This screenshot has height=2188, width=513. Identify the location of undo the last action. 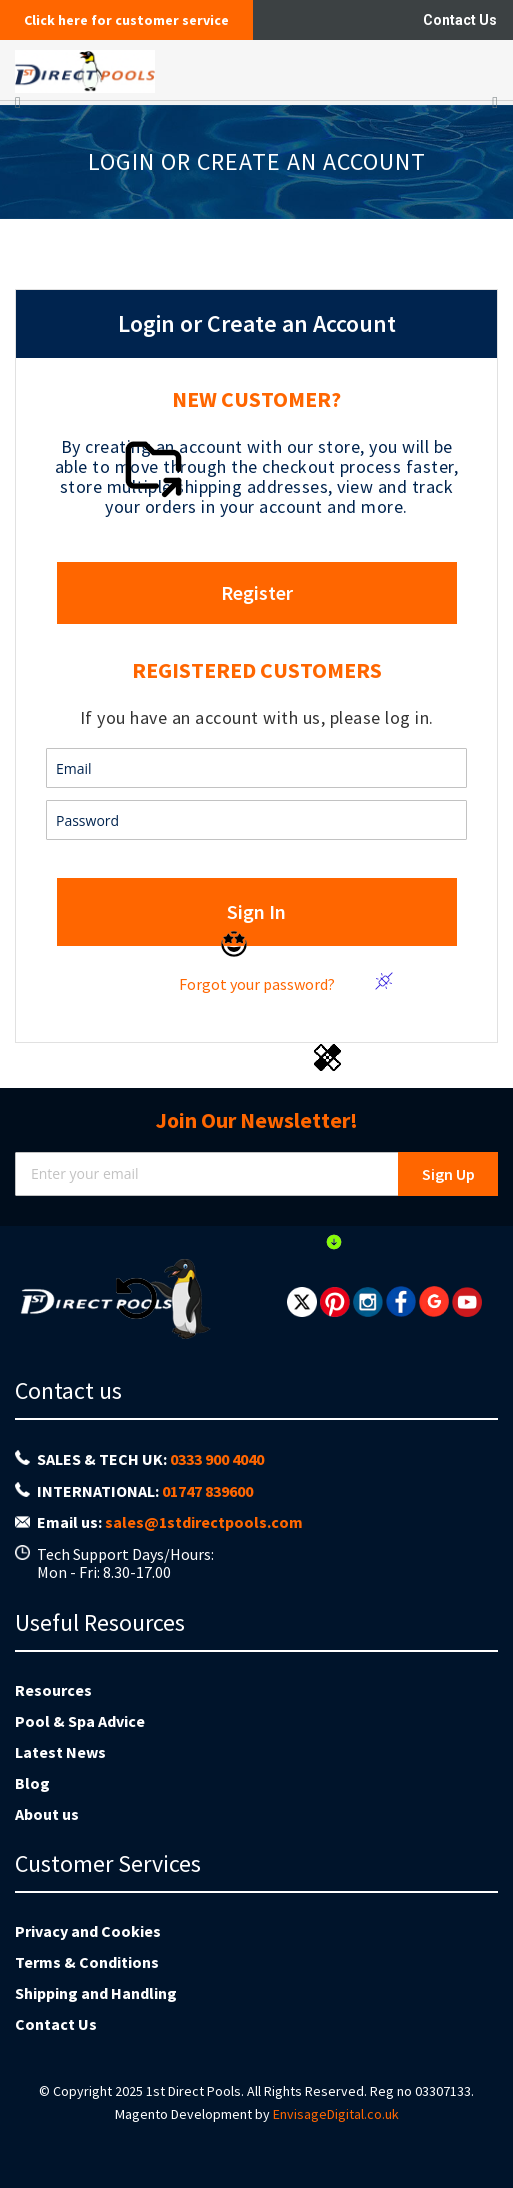
(136, 1298).